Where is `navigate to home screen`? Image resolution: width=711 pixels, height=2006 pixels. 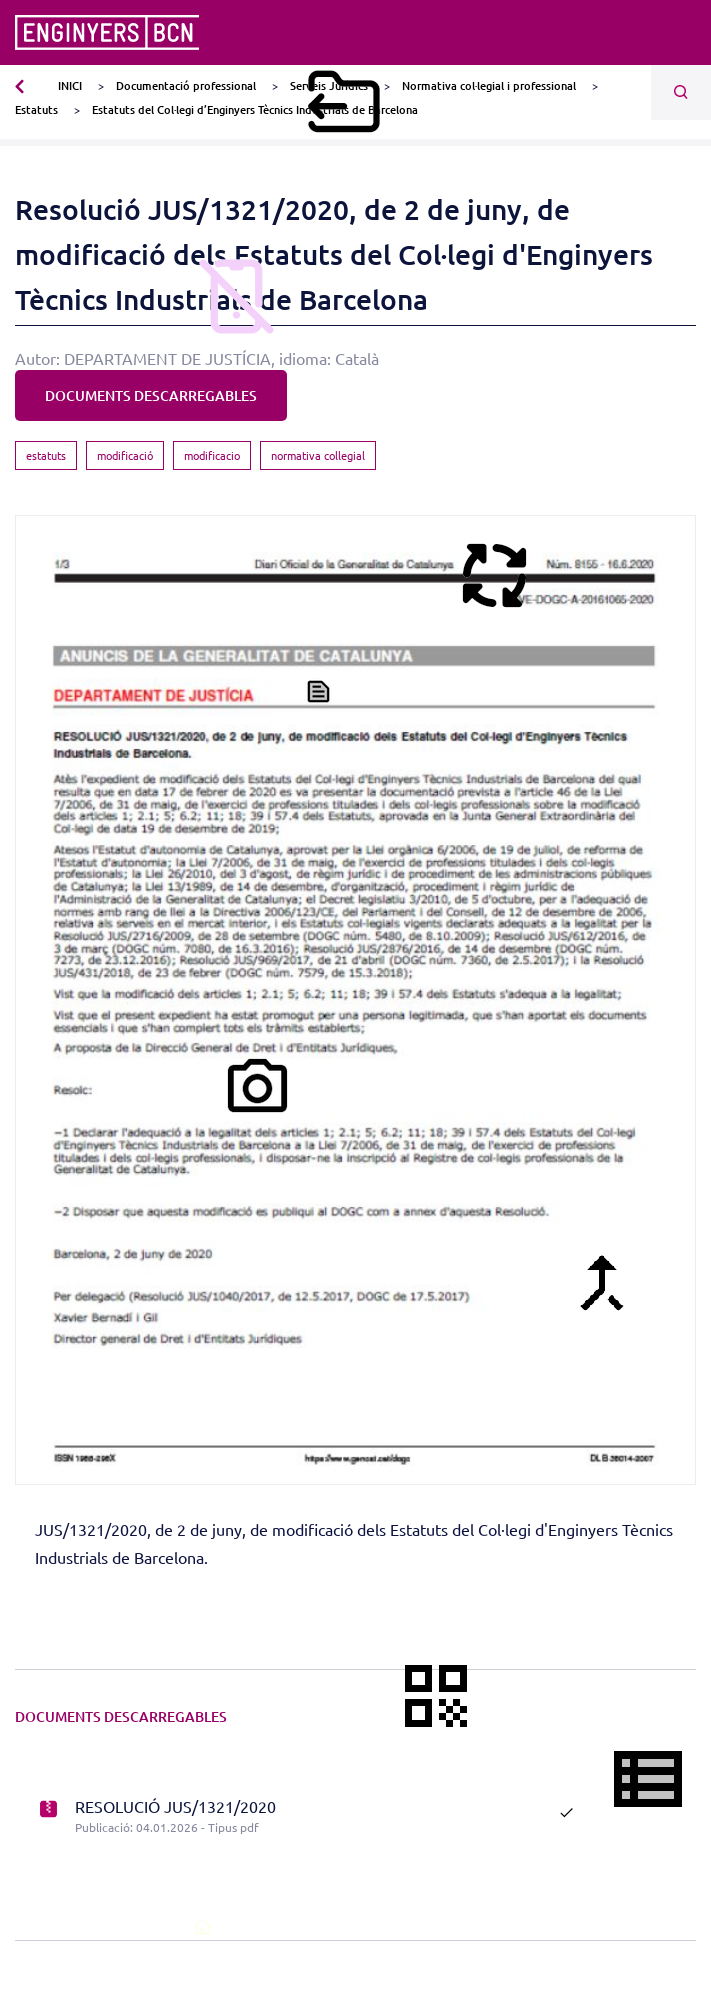
navigate to home screen is located at coordinates (202, 1926).